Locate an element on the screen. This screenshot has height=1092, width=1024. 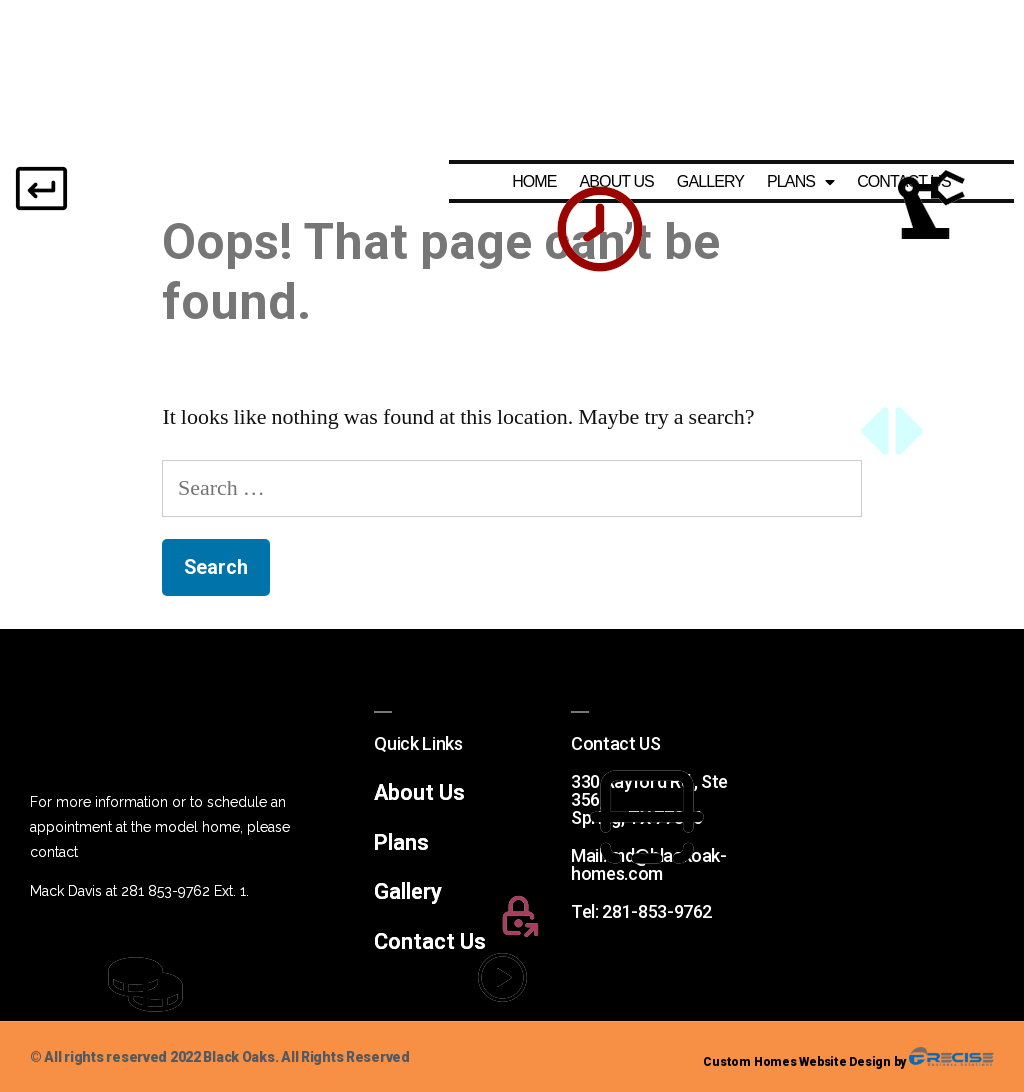
toggle horizontal layout or orientation is located at coordinates (647, 817).